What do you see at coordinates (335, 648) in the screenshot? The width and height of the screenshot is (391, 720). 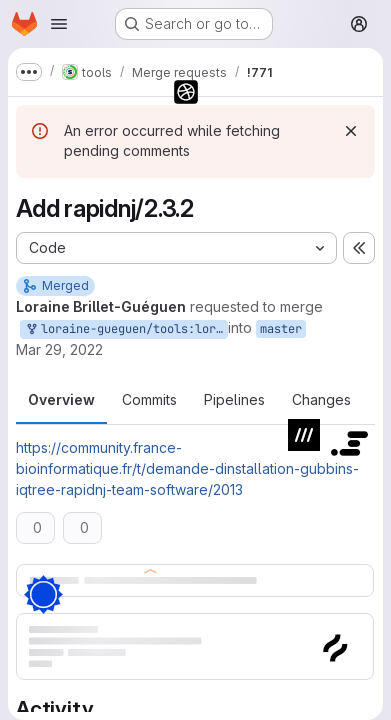 I see `hotjar analytics and feedback tool logo` at bounding box center [335, 648].